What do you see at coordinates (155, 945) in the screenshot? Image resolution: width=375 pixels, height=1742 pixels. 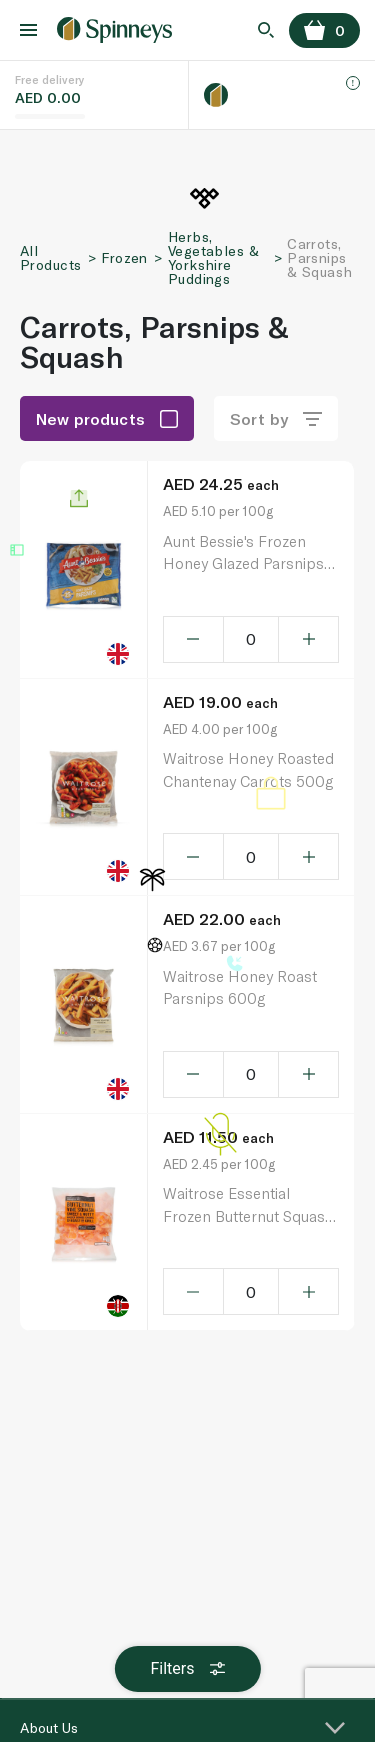 I see `access soccer or football content` at bounding box center [155, 945].